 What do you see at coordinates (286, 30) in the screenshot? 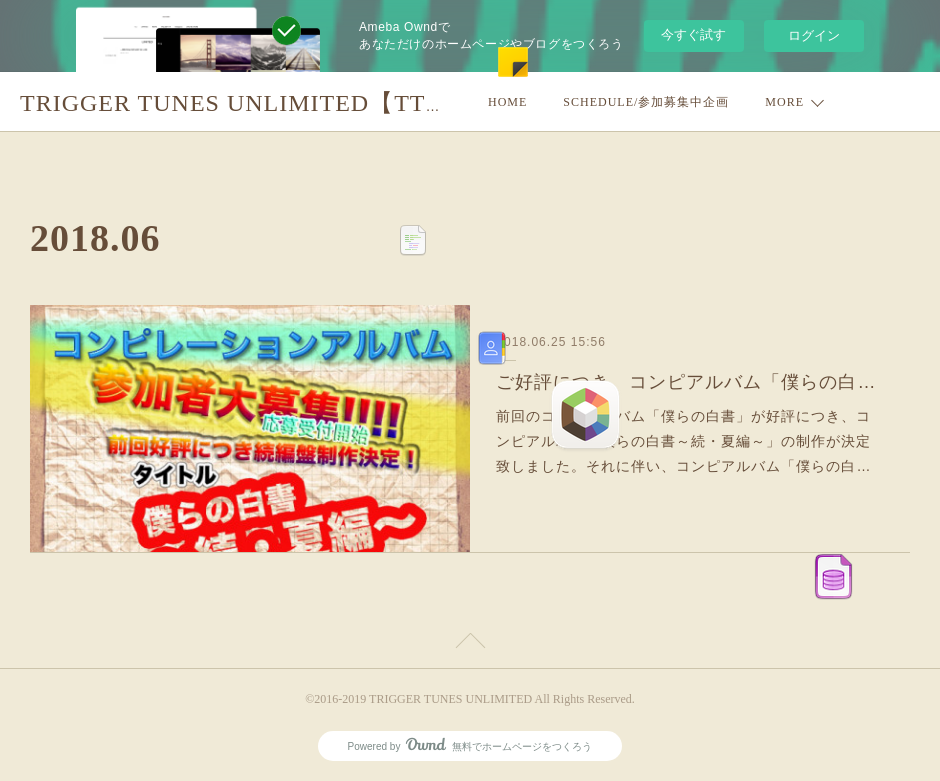
I see `indicates file has been successfully synced and shared` at bounding box center [286, 30].